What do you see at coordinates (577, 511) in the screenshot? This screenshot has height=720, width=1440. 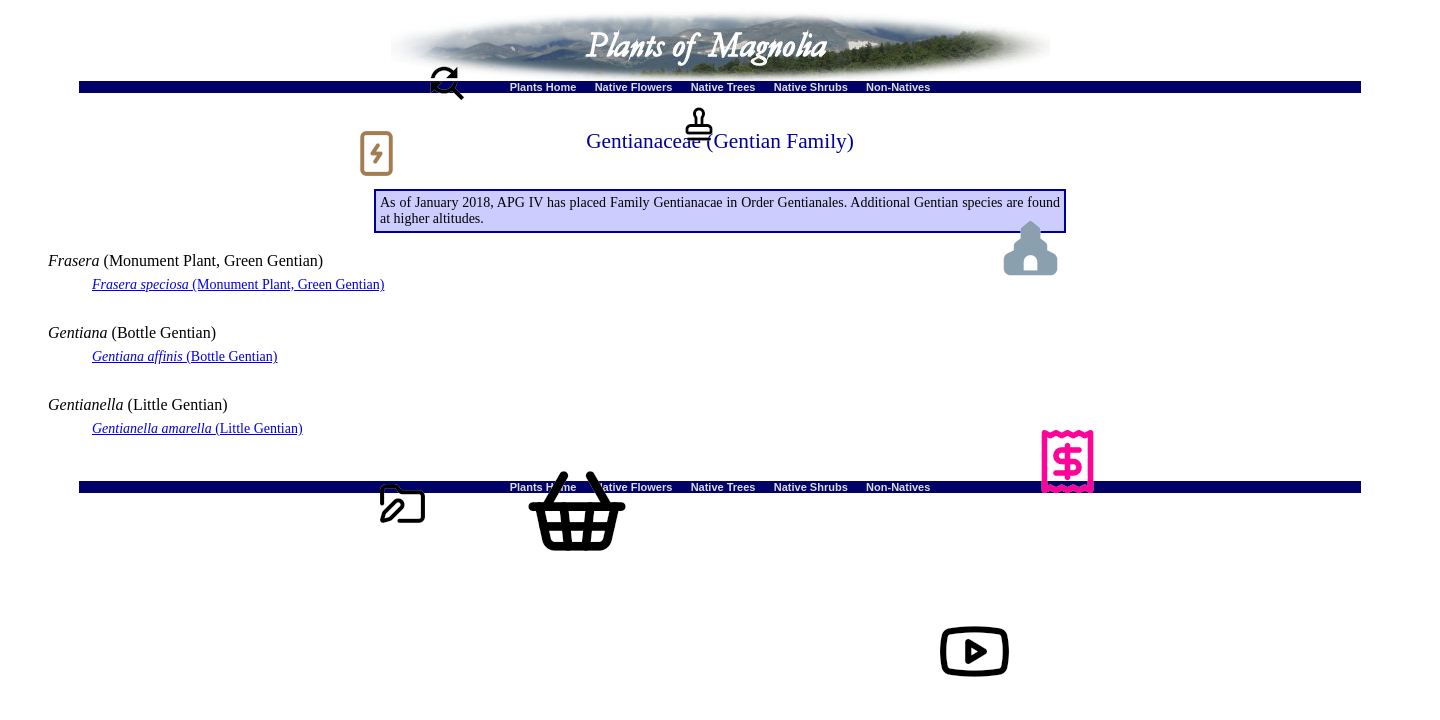 I see `view your shopping basket` at bounding box center [577, 511].